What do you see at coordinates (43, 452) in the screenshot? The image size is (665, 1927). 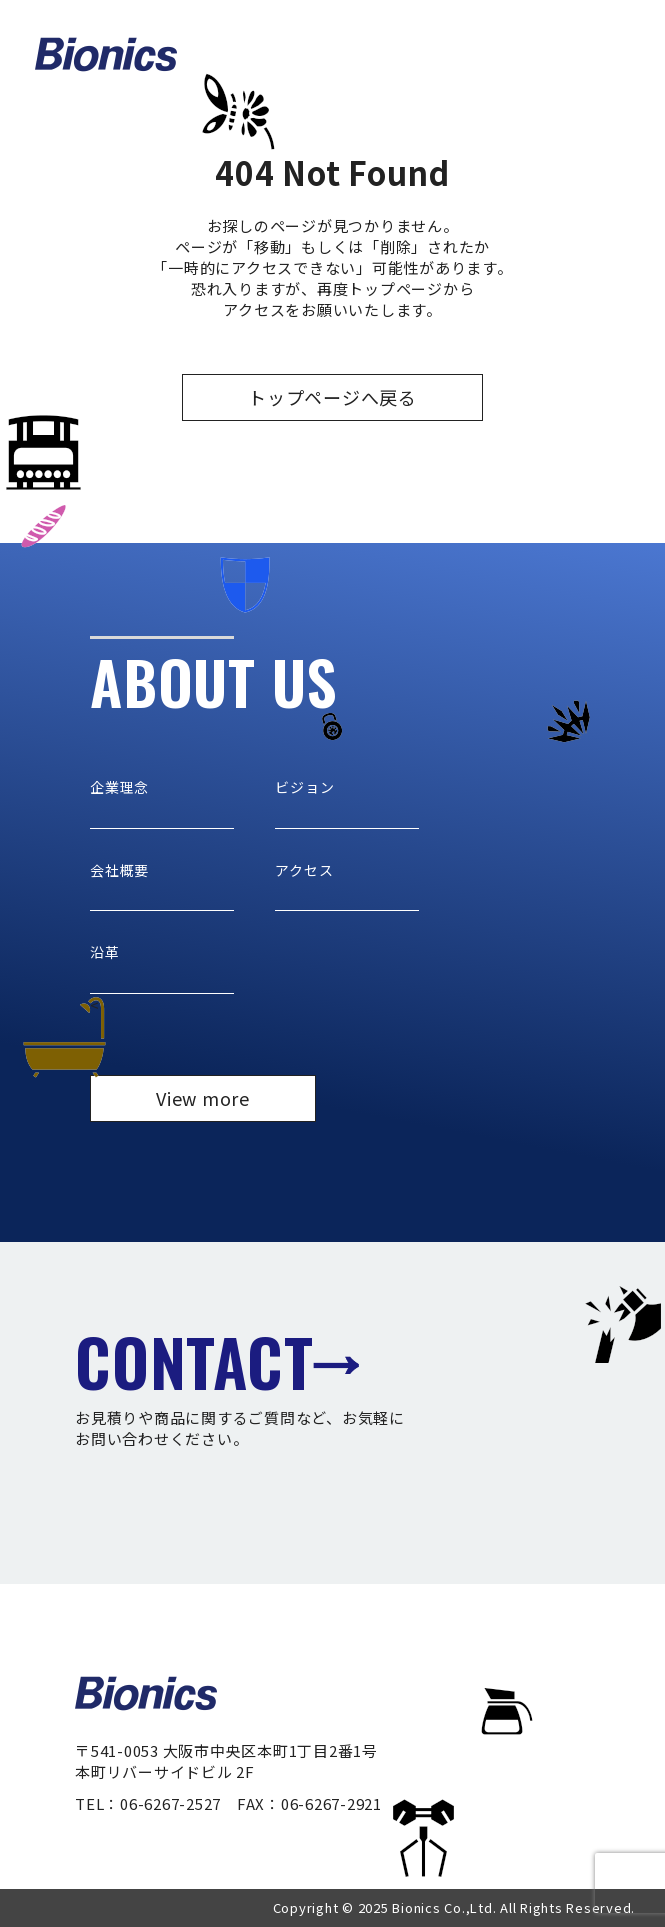 I see `access public transit or tram services` at bounding box center [43, 452].